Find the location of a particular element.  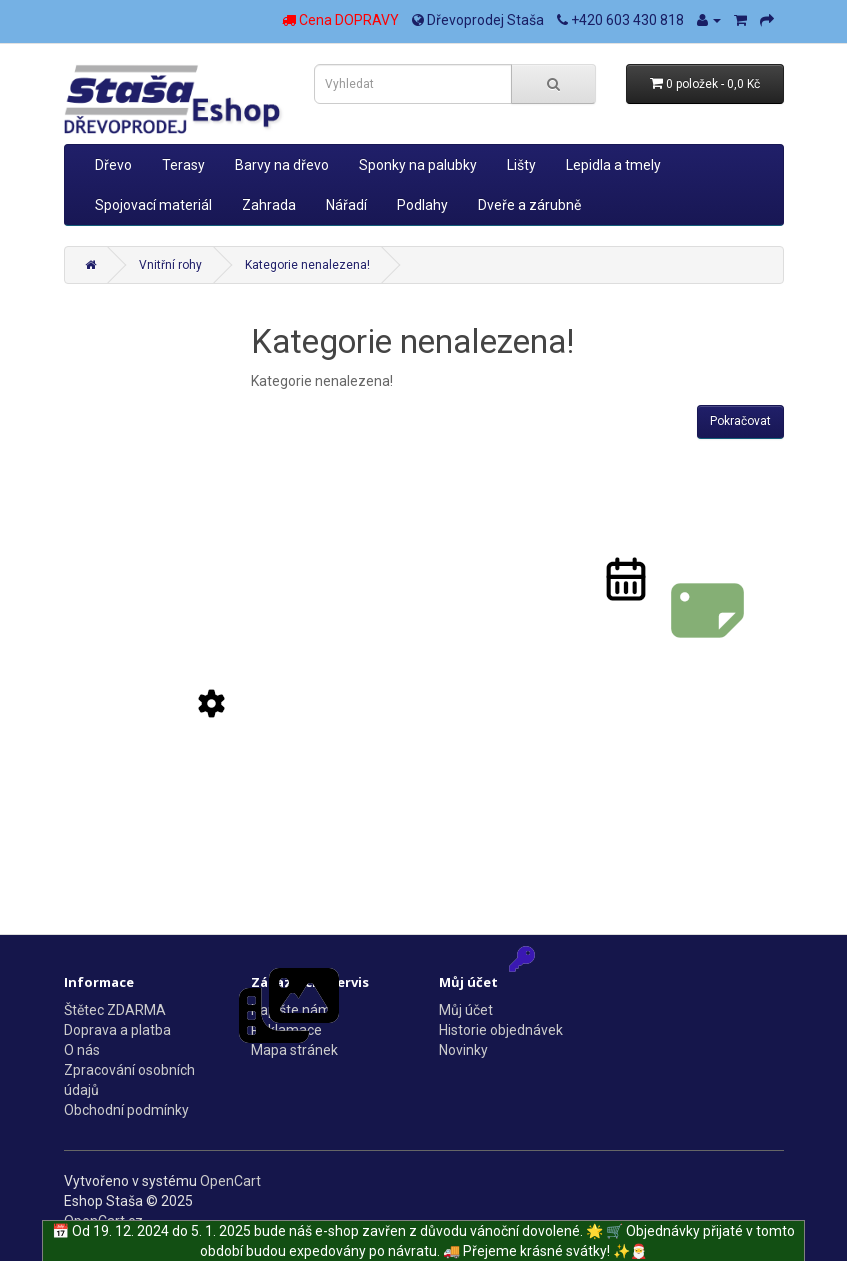

access security or password settings is located at coordinates (522, 959).